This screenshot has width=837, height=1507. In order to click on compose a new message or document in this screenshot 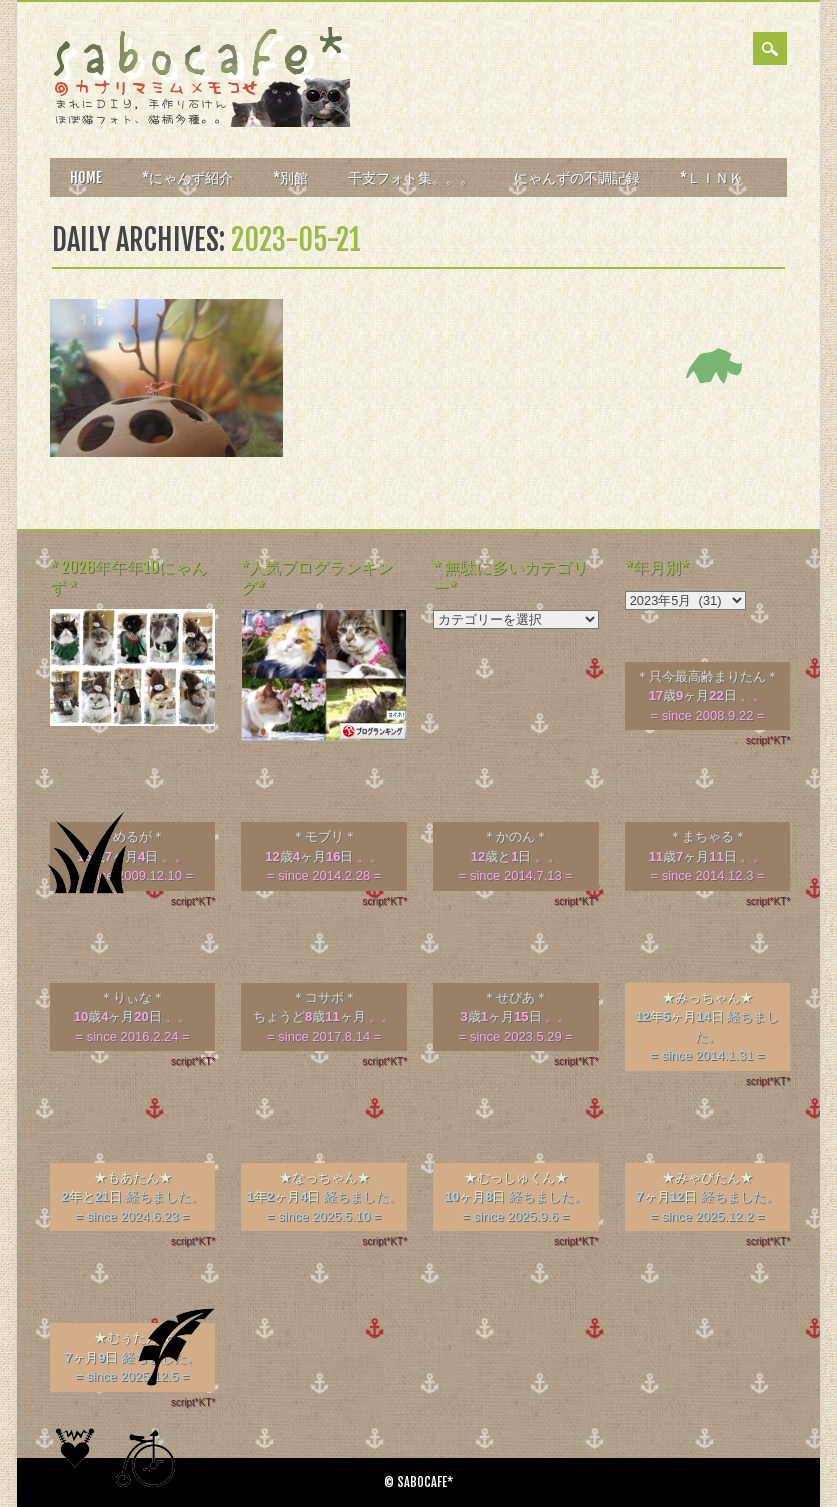, I will do `click(177, 1346)`.